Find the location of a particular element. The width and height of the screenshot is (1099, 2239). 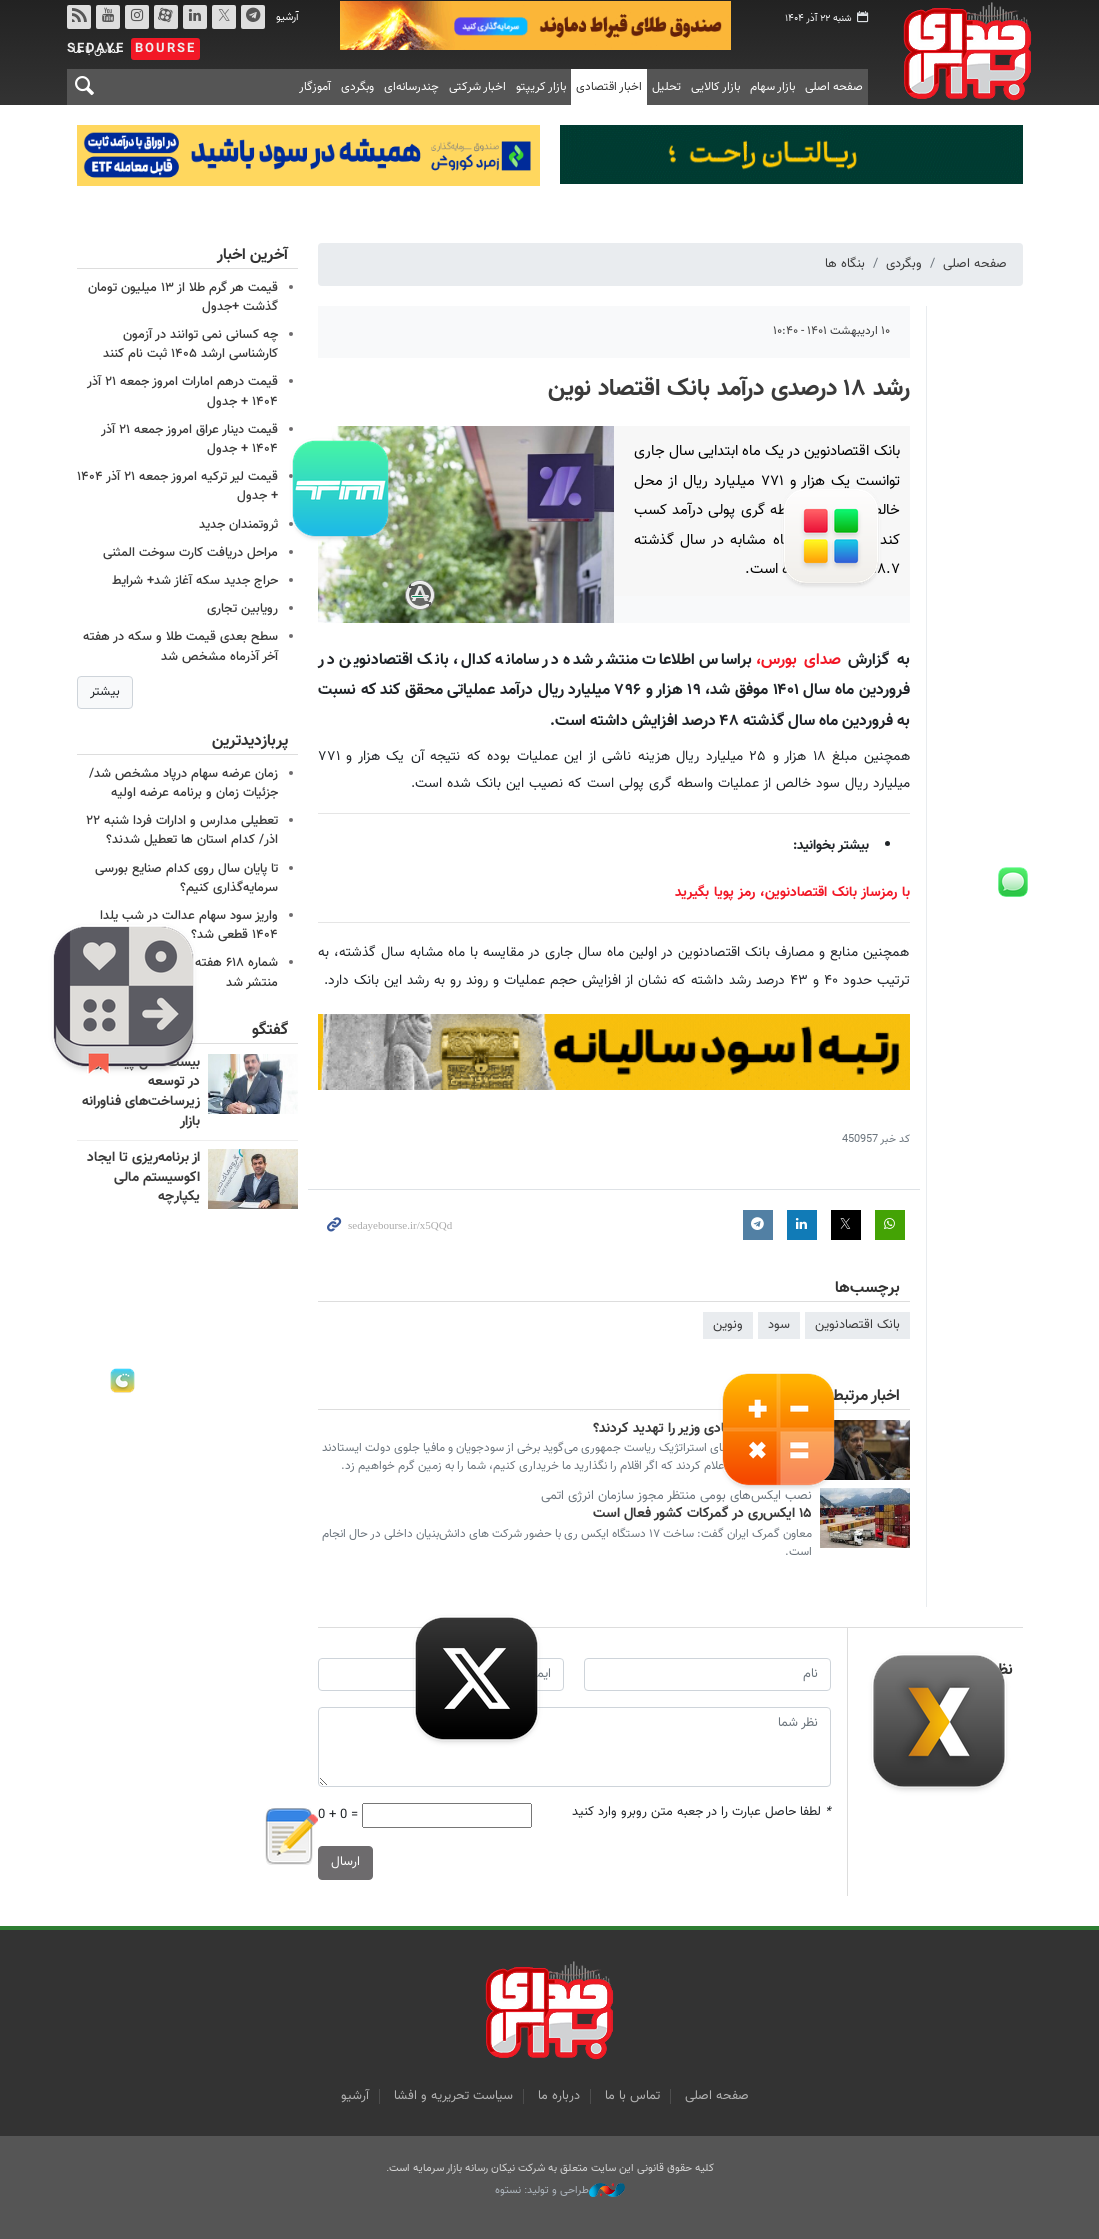

open polari IRC chat application is located at coordinates (1013, 882).